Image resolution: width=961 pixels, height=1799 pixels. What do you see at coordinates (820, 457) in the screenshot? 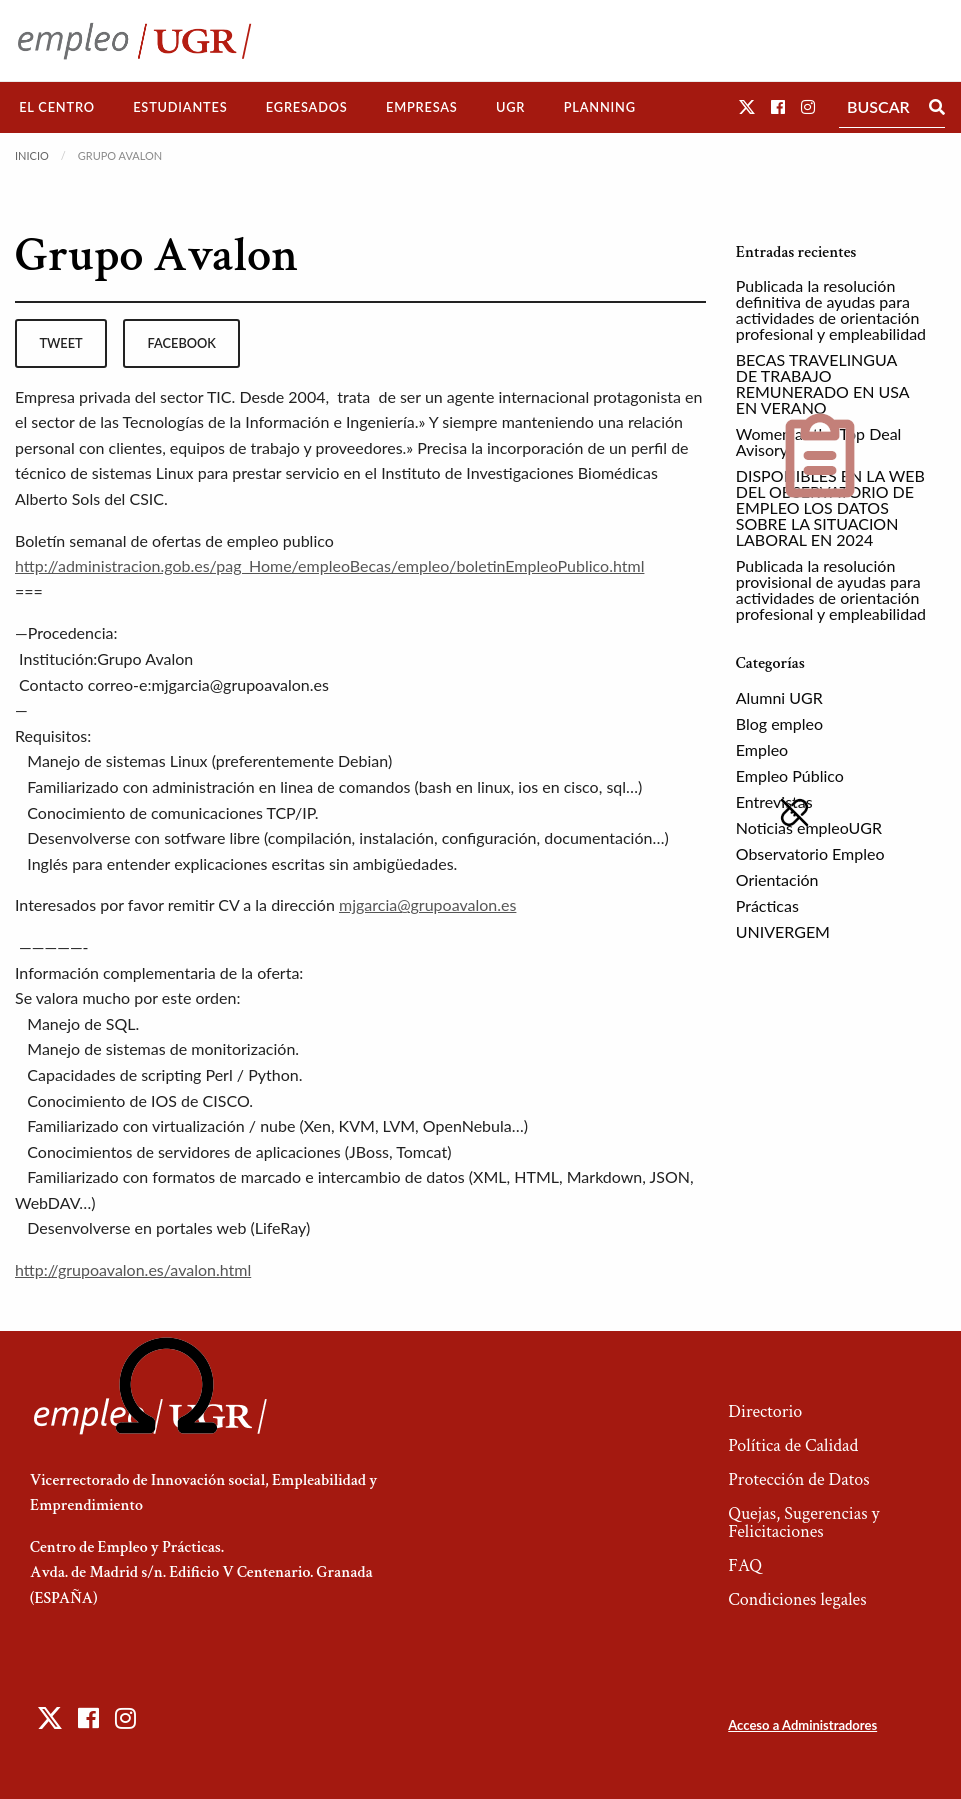
I see `view clipboard contents` at bounding box center [820, 457].